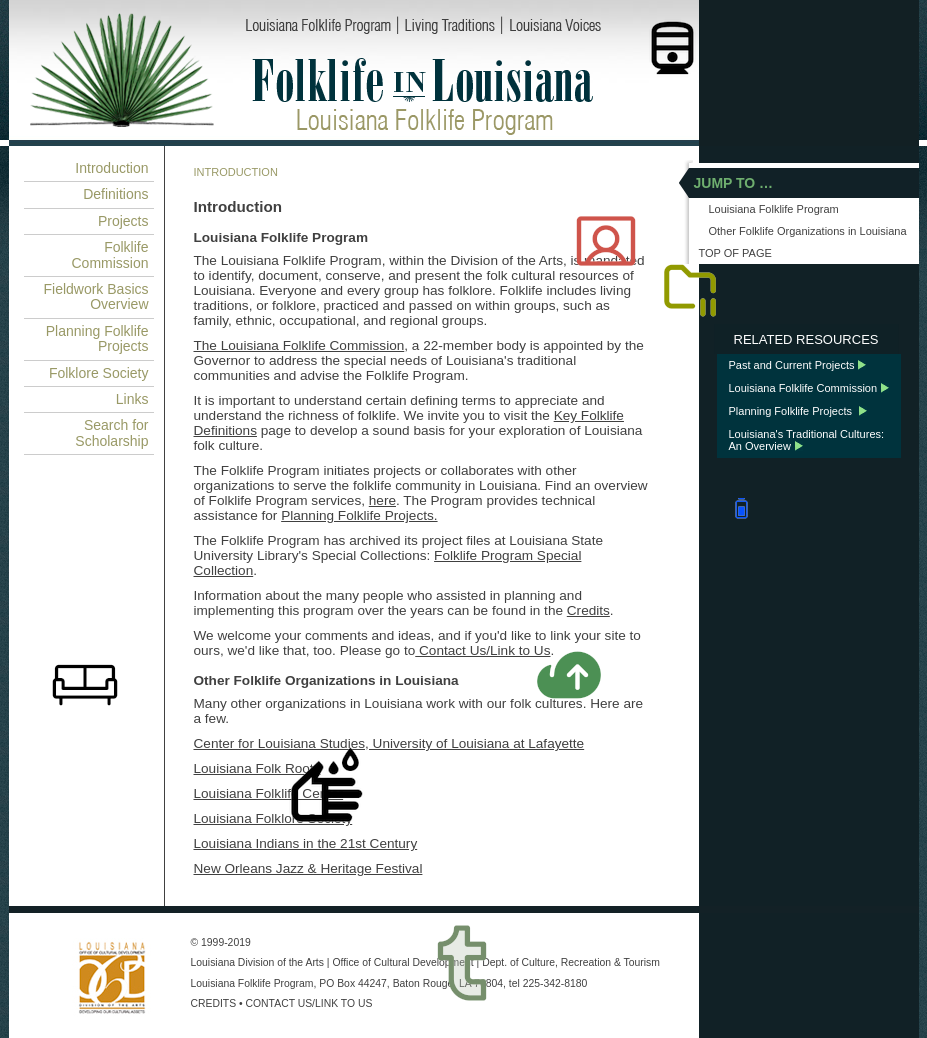  What do you see at coordinates (606, 241) in the screenshot?
I see `view user profile card` at bounding box center [606, 241].